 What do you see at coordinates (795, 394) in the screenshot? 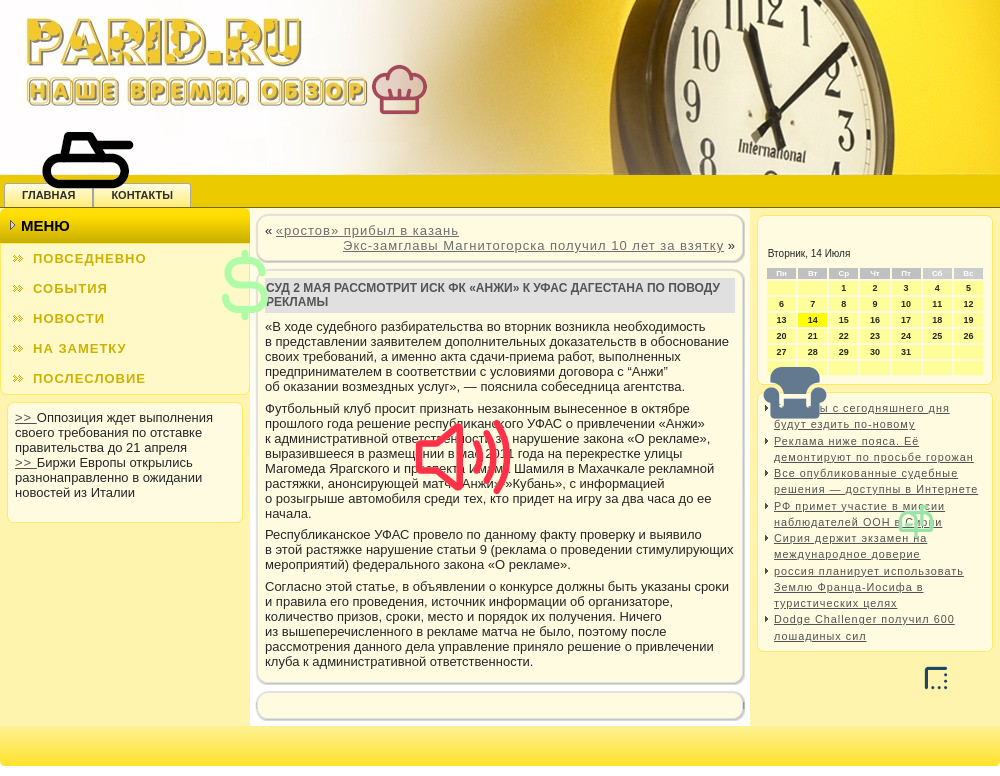
I see `browse furniture or home decor items` at bounding box center [795, 394].